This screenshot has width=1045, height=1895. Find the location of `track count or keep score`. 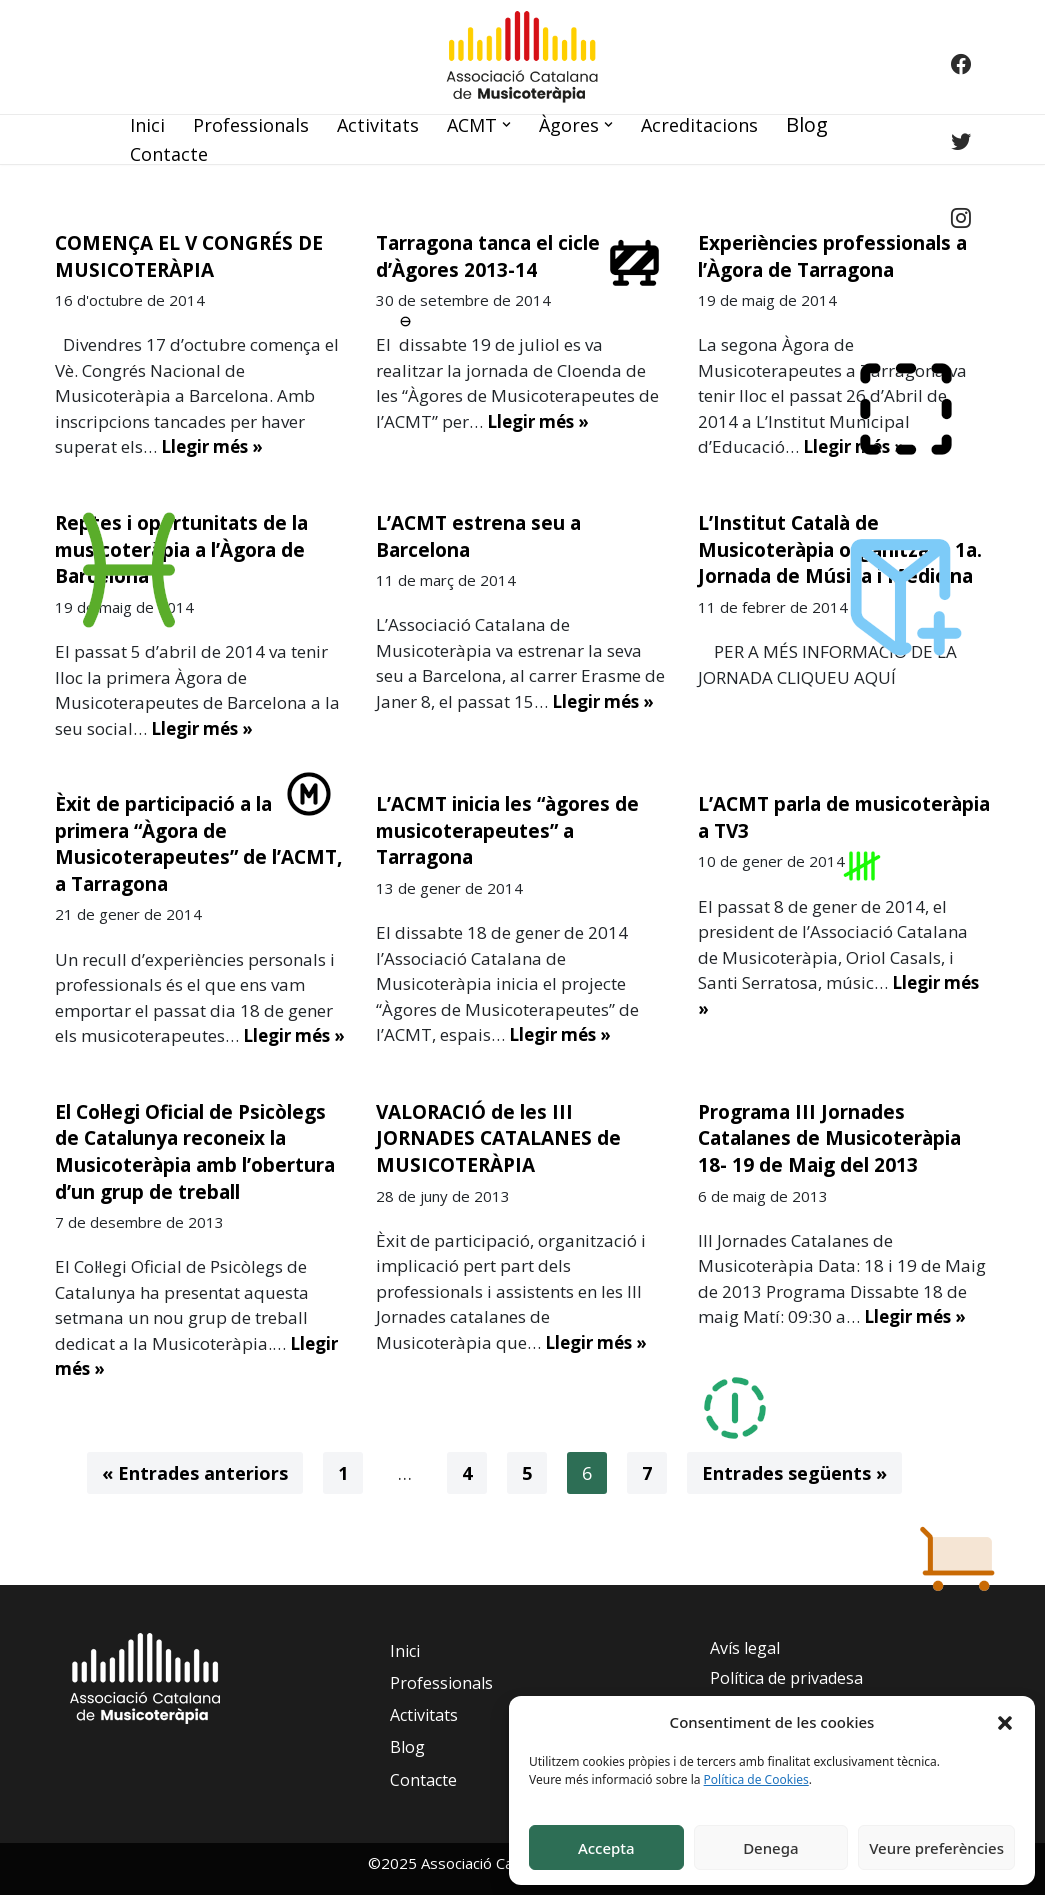

track count or keep score is located at coordinates (862, 866).